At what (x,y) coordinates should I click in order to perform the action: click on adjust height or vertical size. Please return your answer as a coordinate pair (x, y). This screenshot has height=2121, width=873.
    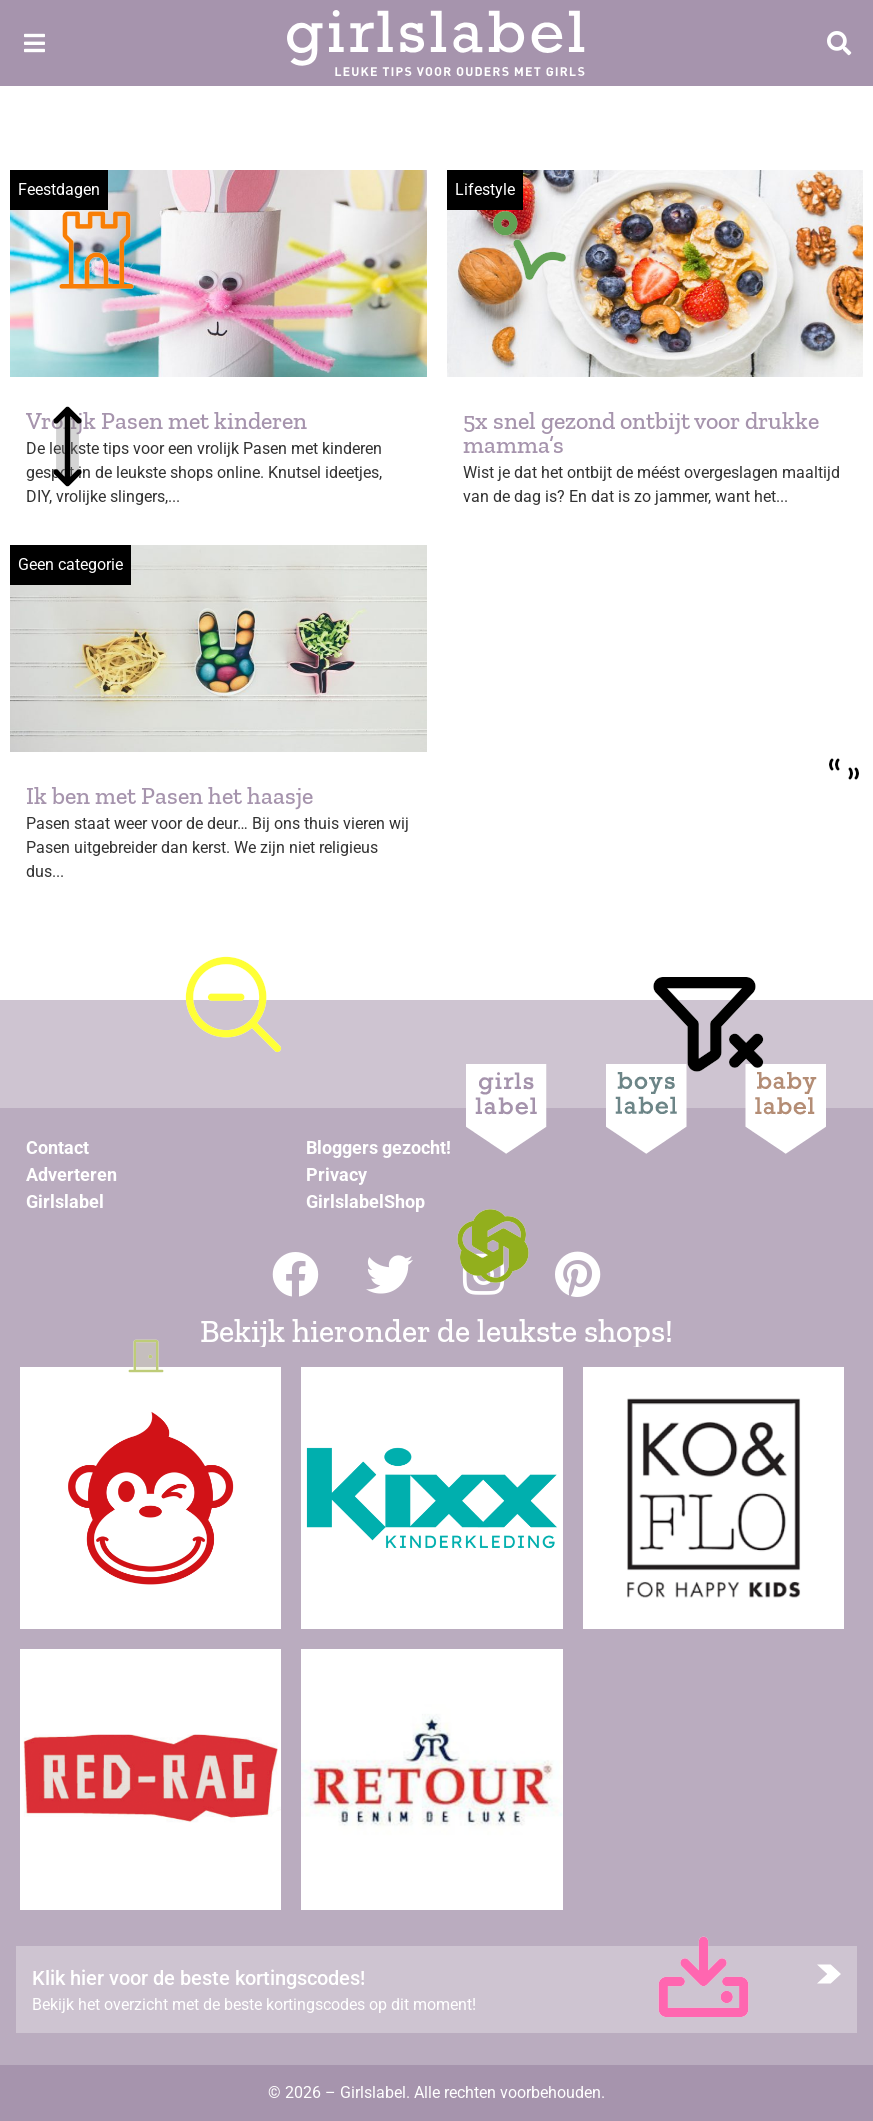
    Looking at the image, I should click on (67, 446).